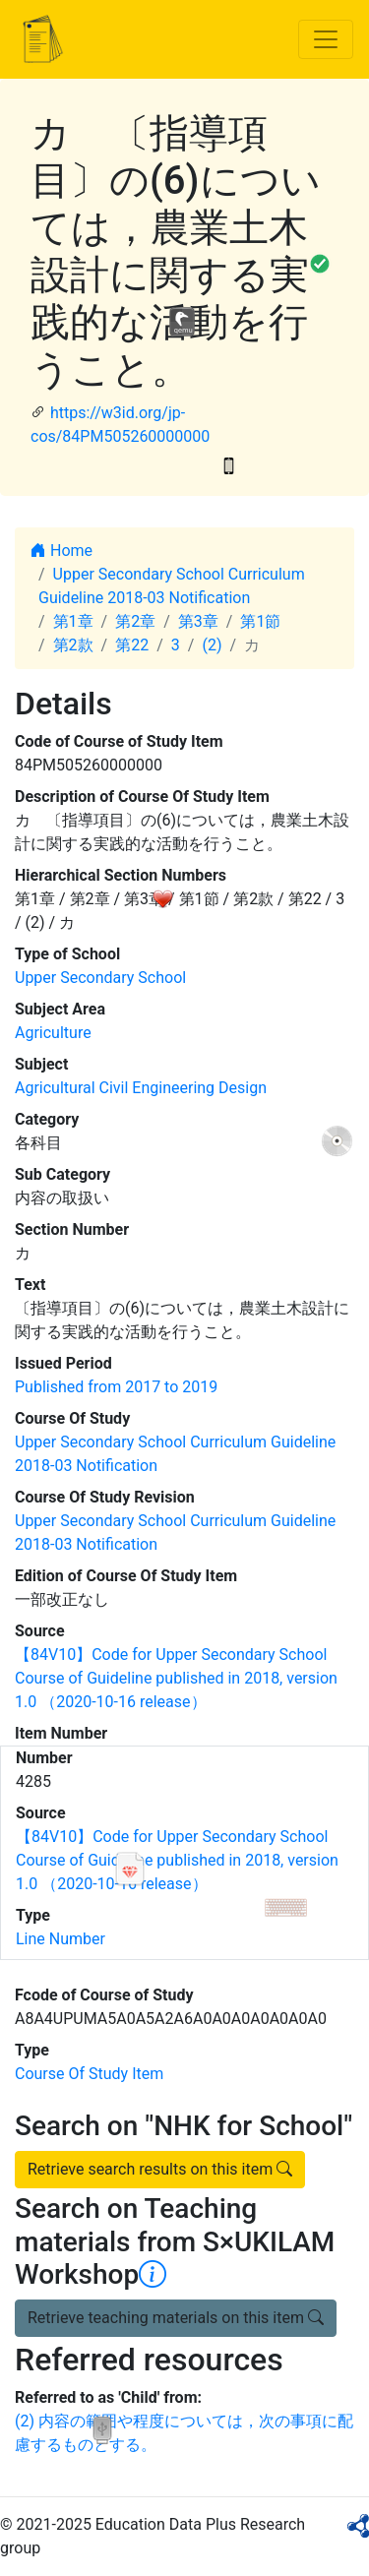 This screenshot has height=2576, width=369. Describe the element at coordinates (337, 1140) in the screenshot. I see `represents a DVD+R writable disc` at that location.